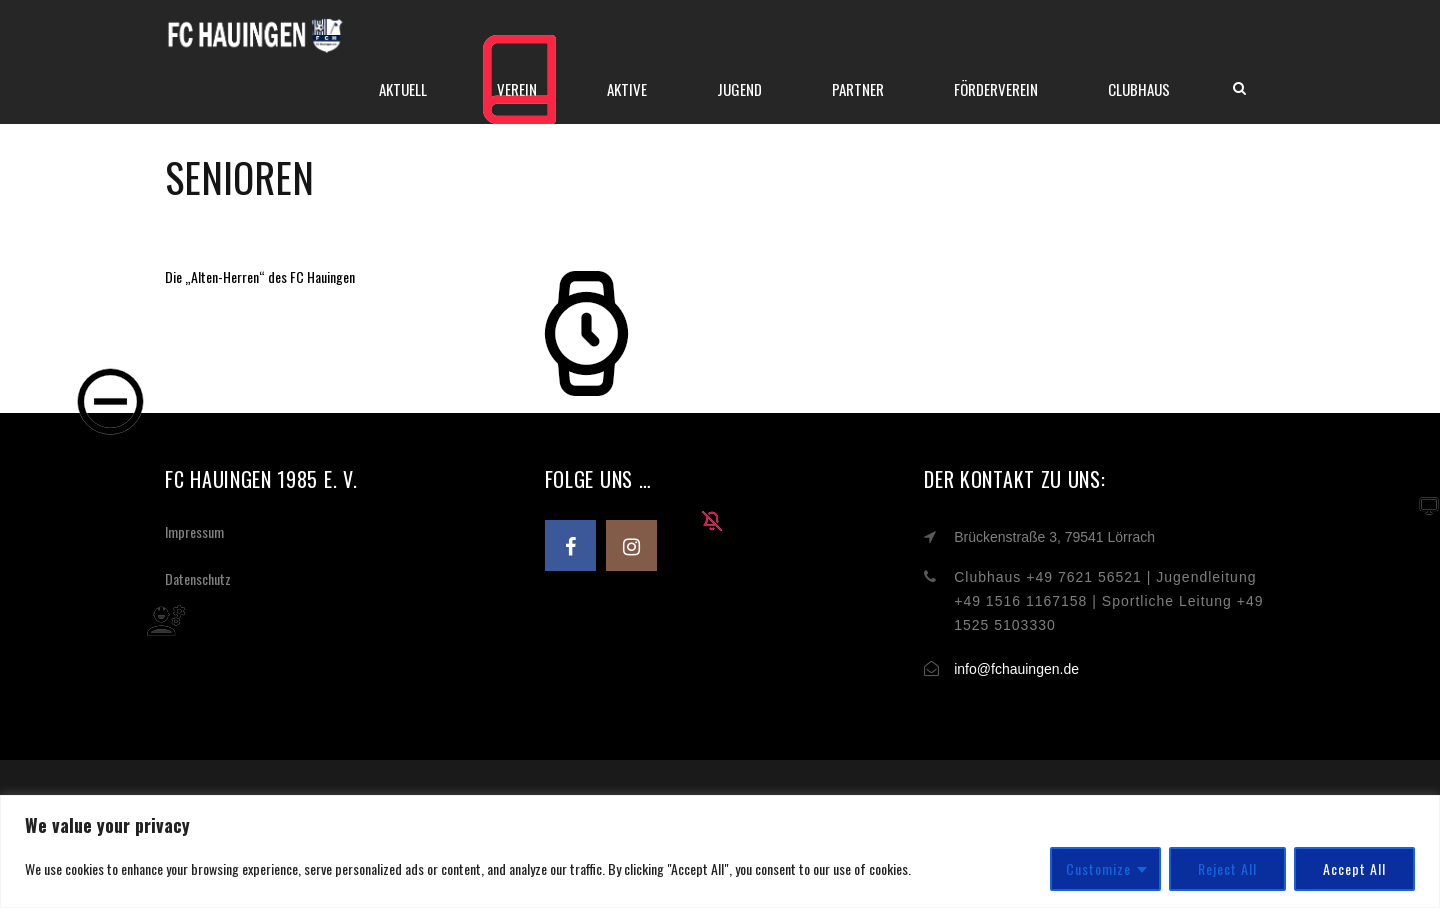  I want to click on switch to desktop view, so click(1429, 506).